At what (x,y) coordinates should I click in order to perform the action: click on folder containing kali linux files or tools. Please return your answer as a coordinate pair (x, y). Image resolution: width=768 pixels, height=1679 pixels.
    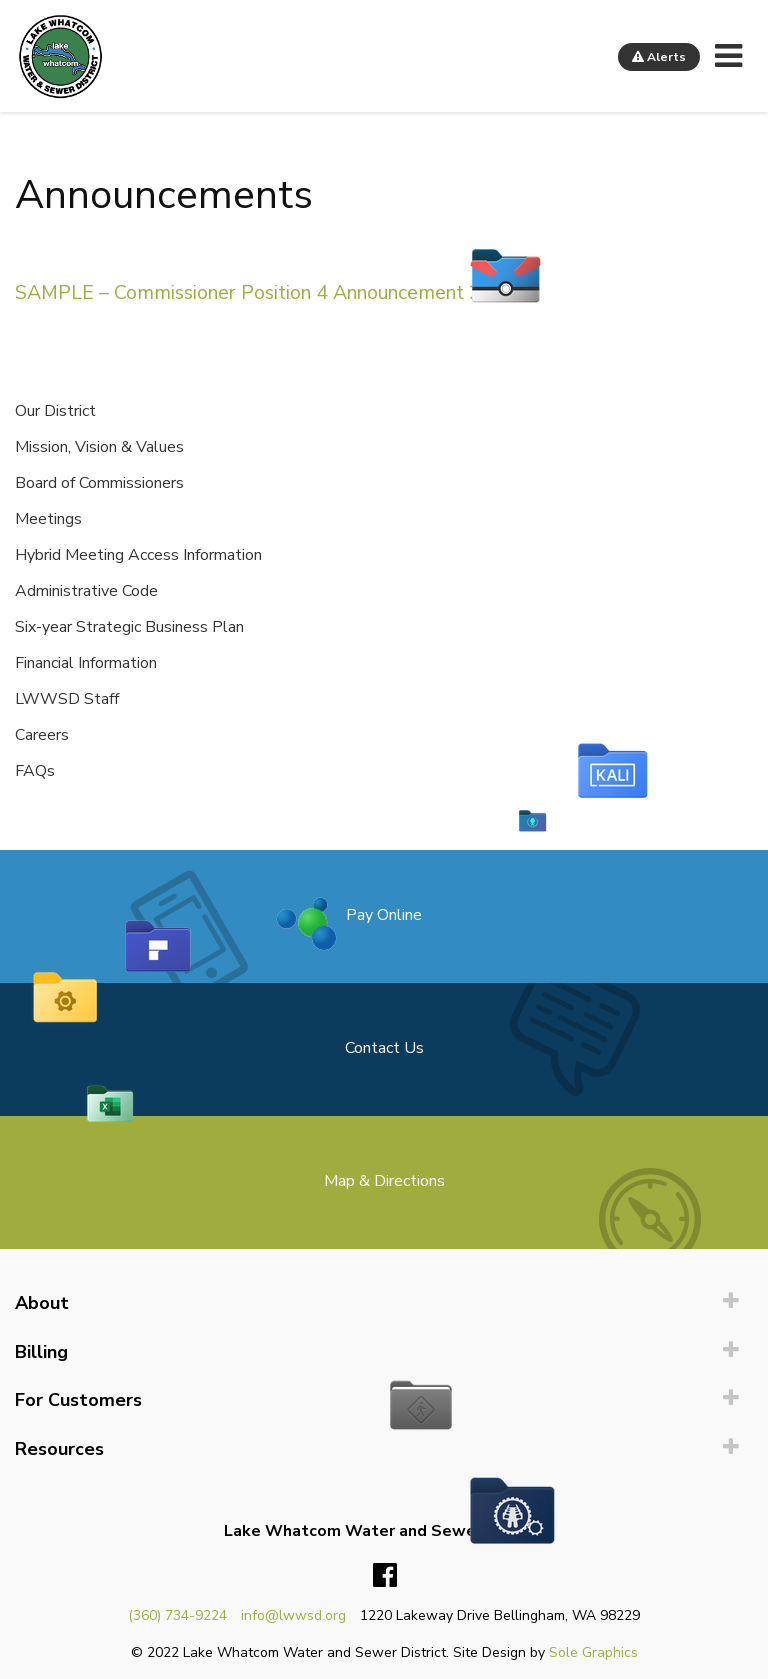
    Looking at the image, I should click on (612, 772).